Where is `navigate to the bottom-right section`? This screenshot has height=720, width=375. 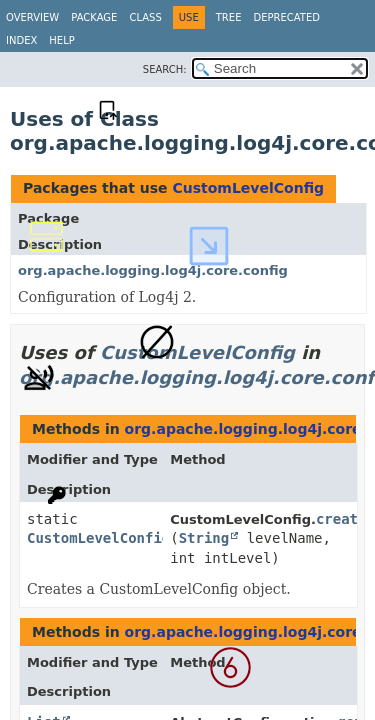 navigate to the bottom-right section is located at coordinates (209, 246).